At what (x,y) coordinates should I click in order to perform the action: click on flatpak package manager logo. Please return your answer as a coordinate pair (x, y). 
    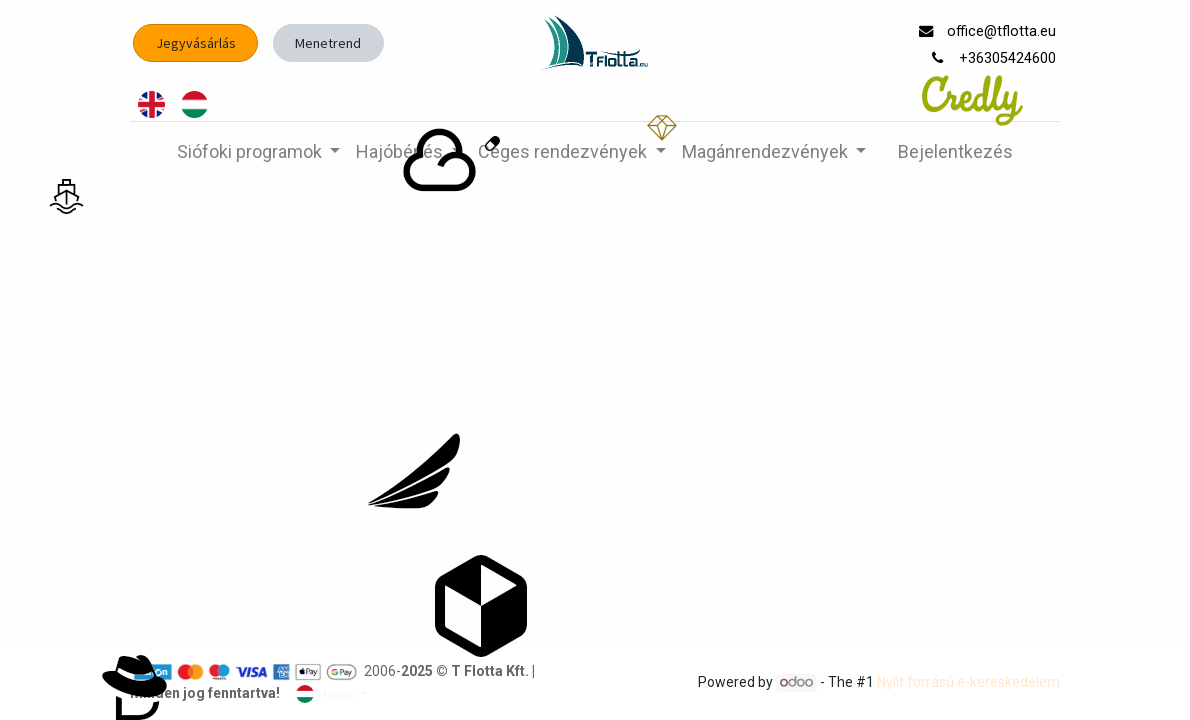
    Looking at the image, I should click on (481, 606).